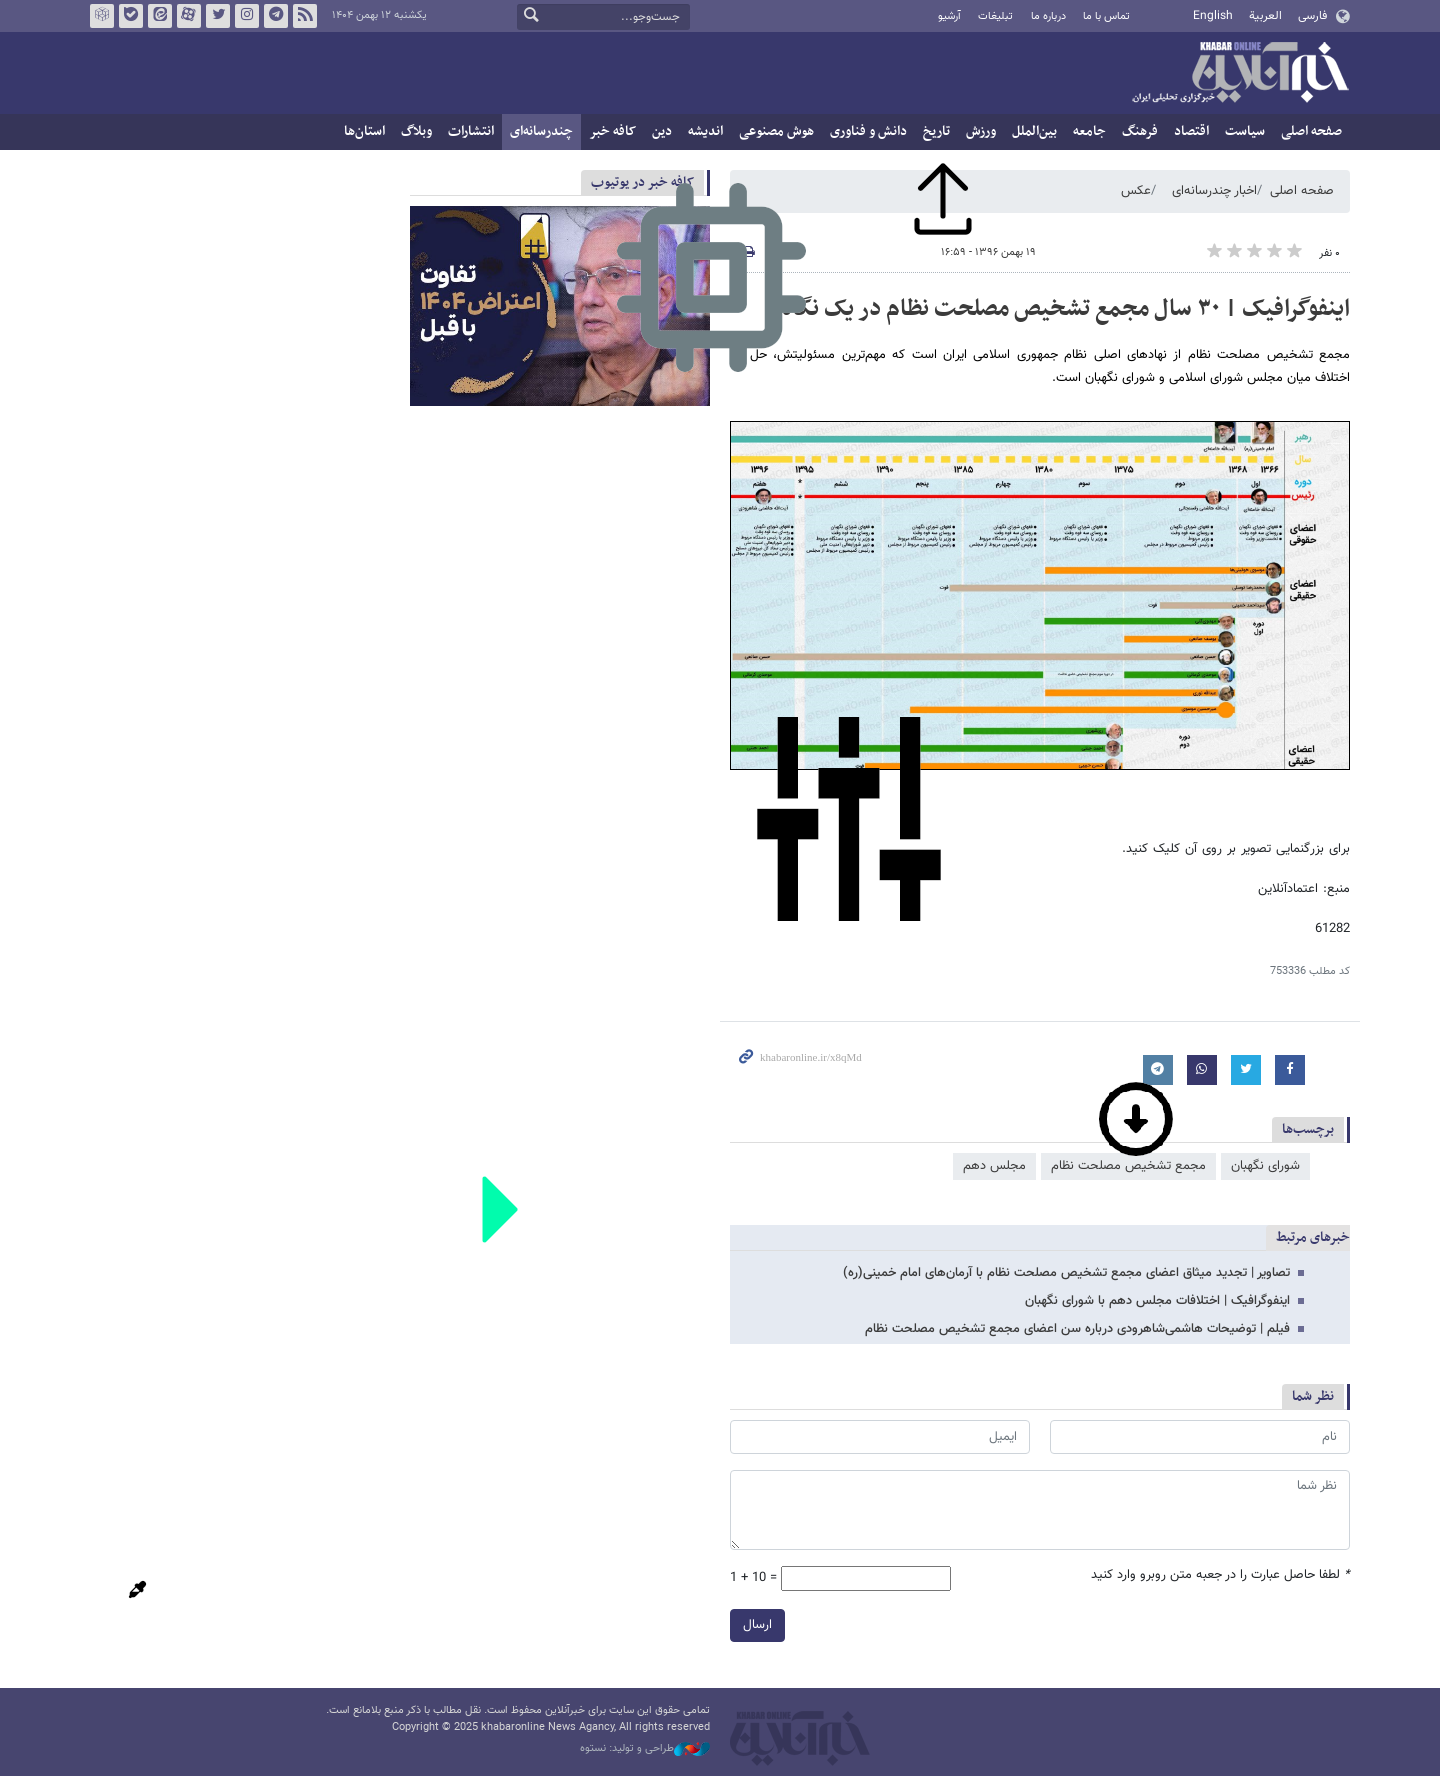 The width and height of the screenshot is (1440, 1776). What do you see at coordinates (137, 1589) in the screenshot?
I see `pick a color from the canvas` at bounding box center [137, 1589].